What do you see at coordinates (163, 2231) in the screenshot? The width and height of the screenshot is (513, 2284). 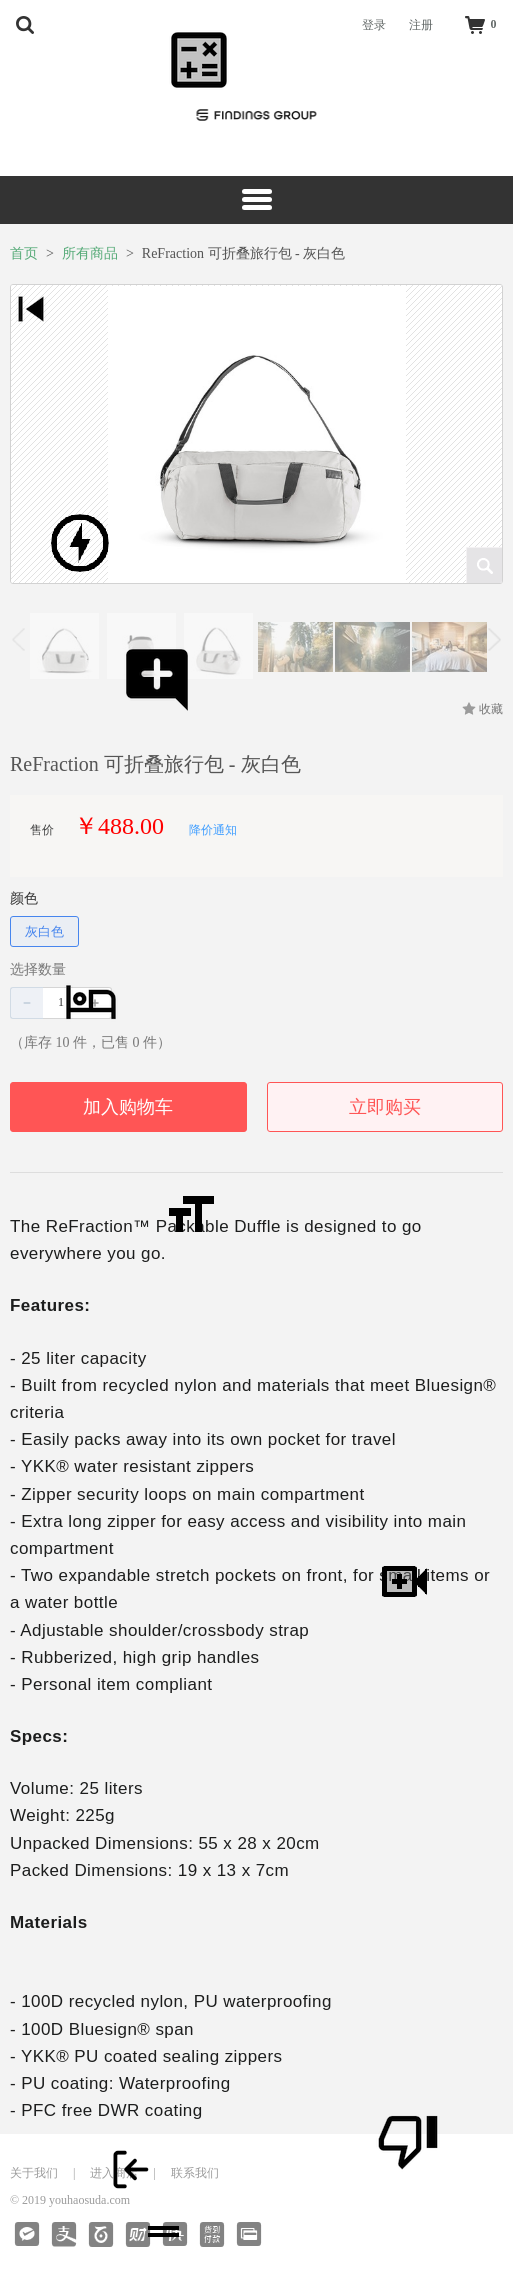 I see `drag to reorder items in a list` at bounding box center [163, 2231].